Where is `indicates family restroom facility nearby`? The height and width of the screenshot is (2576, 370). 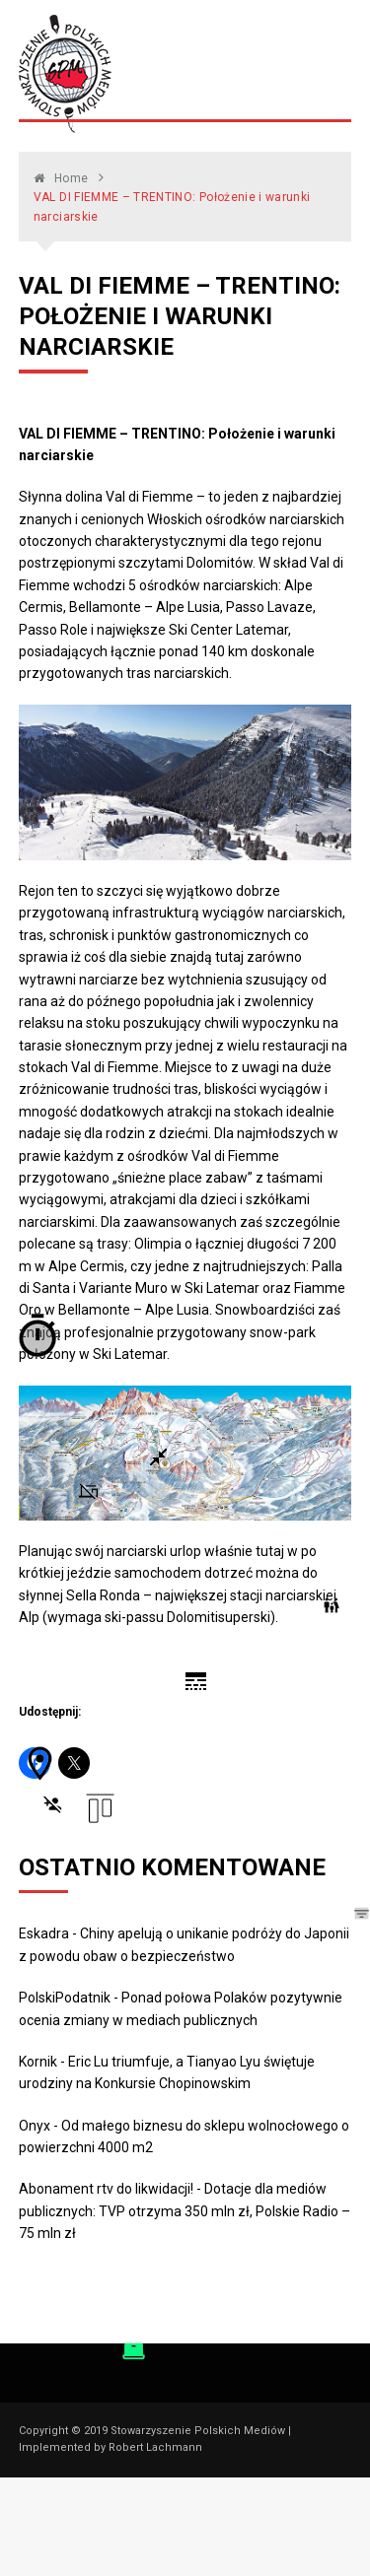
indicates family restroom facility nearby is located at coordinates (332, 1605).